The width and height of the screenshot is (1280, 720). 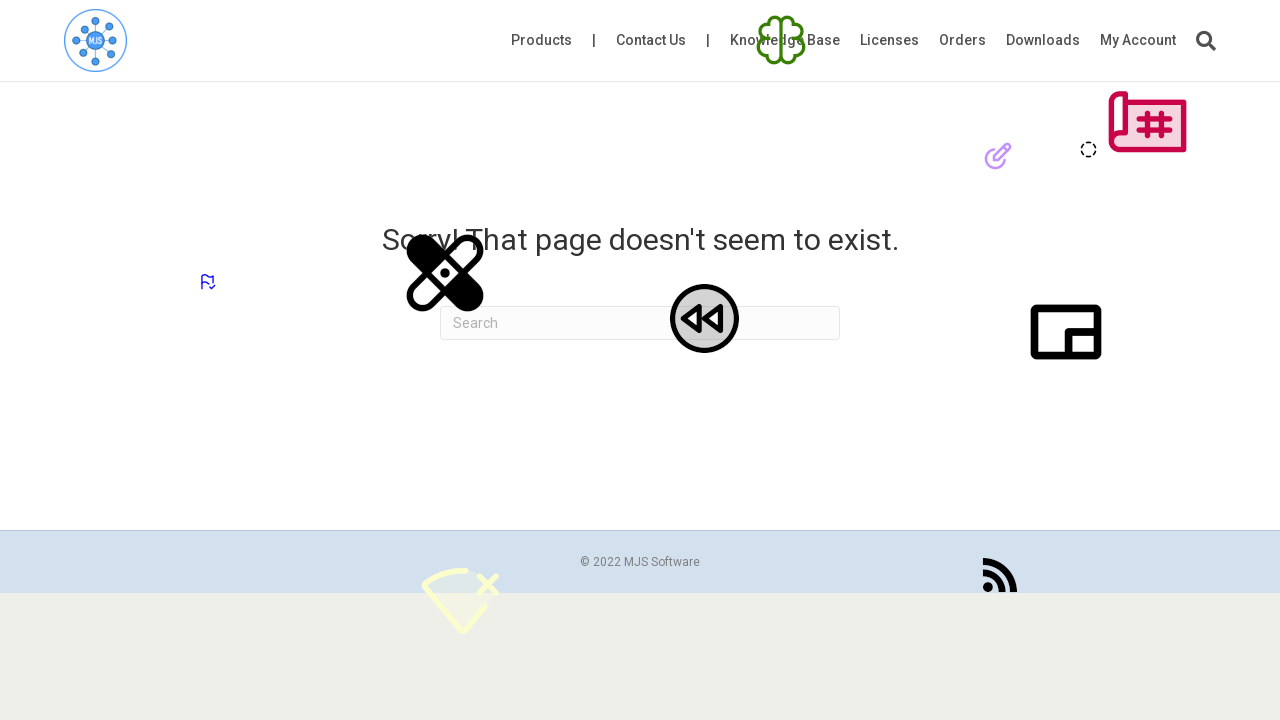 What do you see at coordinates (463, 601) in the screenshot?
I see `wifi connection unavailable or disconnected` at bounding box center [463, 601].